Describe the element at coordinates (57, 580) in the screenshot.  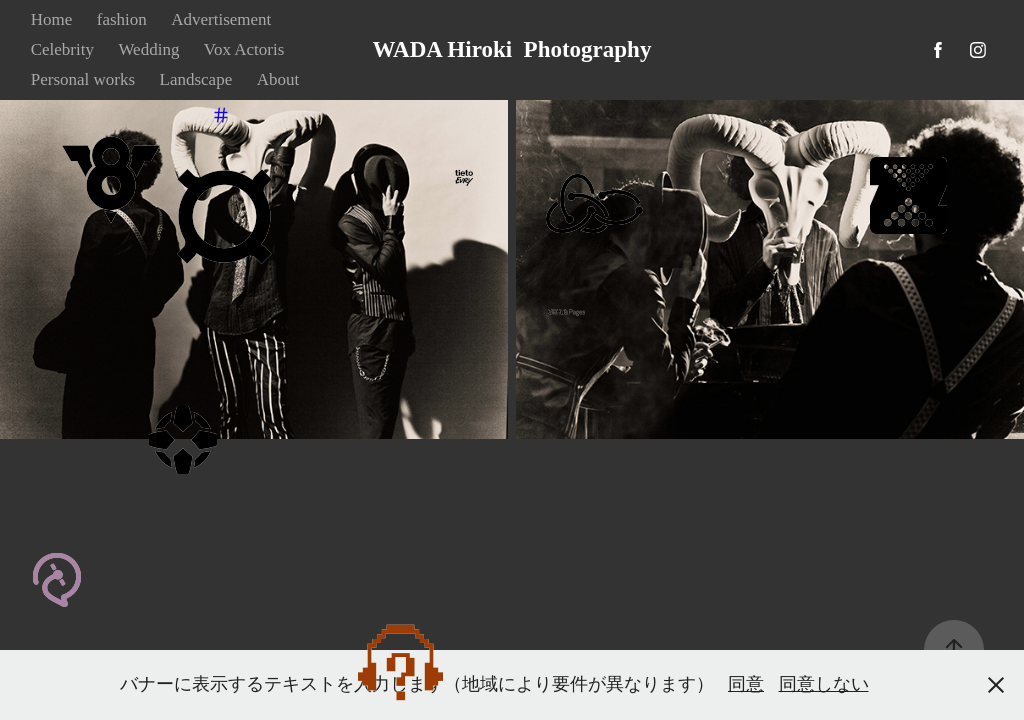
I see `open the Satellite app` at that location.